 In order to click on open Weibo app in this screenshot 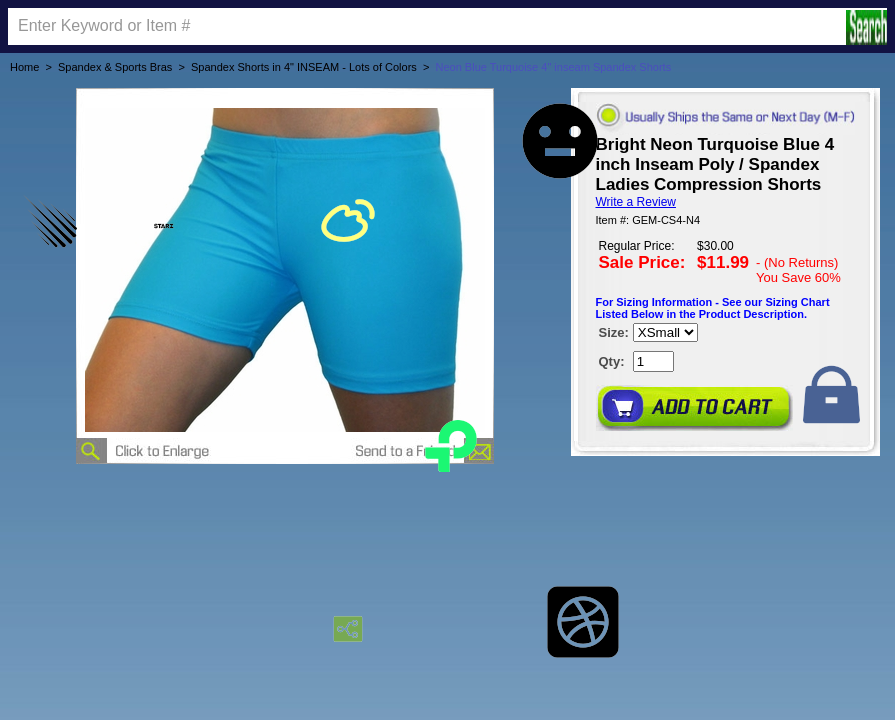, I will do `click(348, 221)`.